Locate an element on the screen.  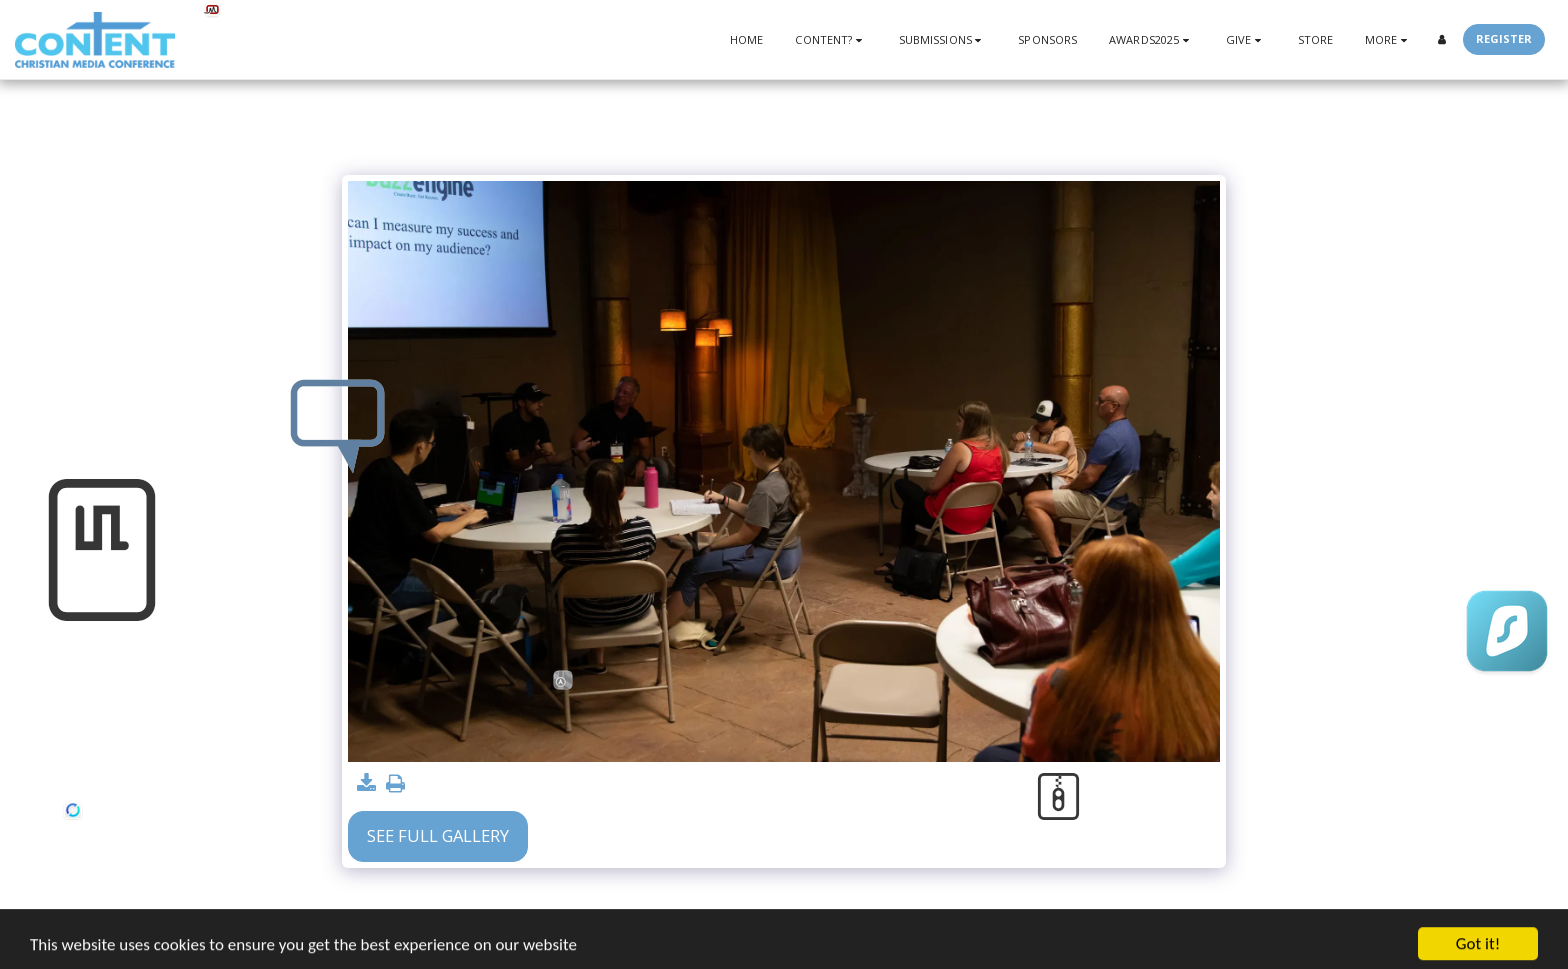
open archive or compressed file manager is located at coordinates (1058, 796).